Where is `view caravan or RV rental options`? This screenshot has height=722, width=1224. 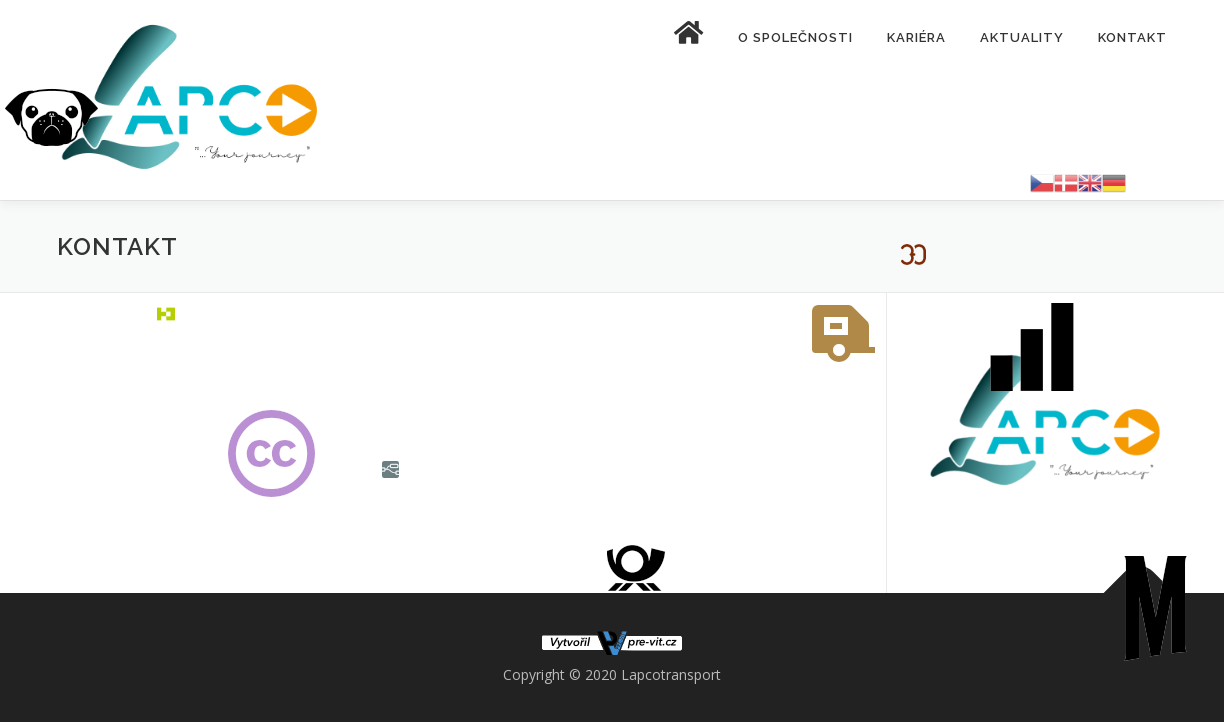
view caravan or RV rental options is located at coordinates (842, 332).